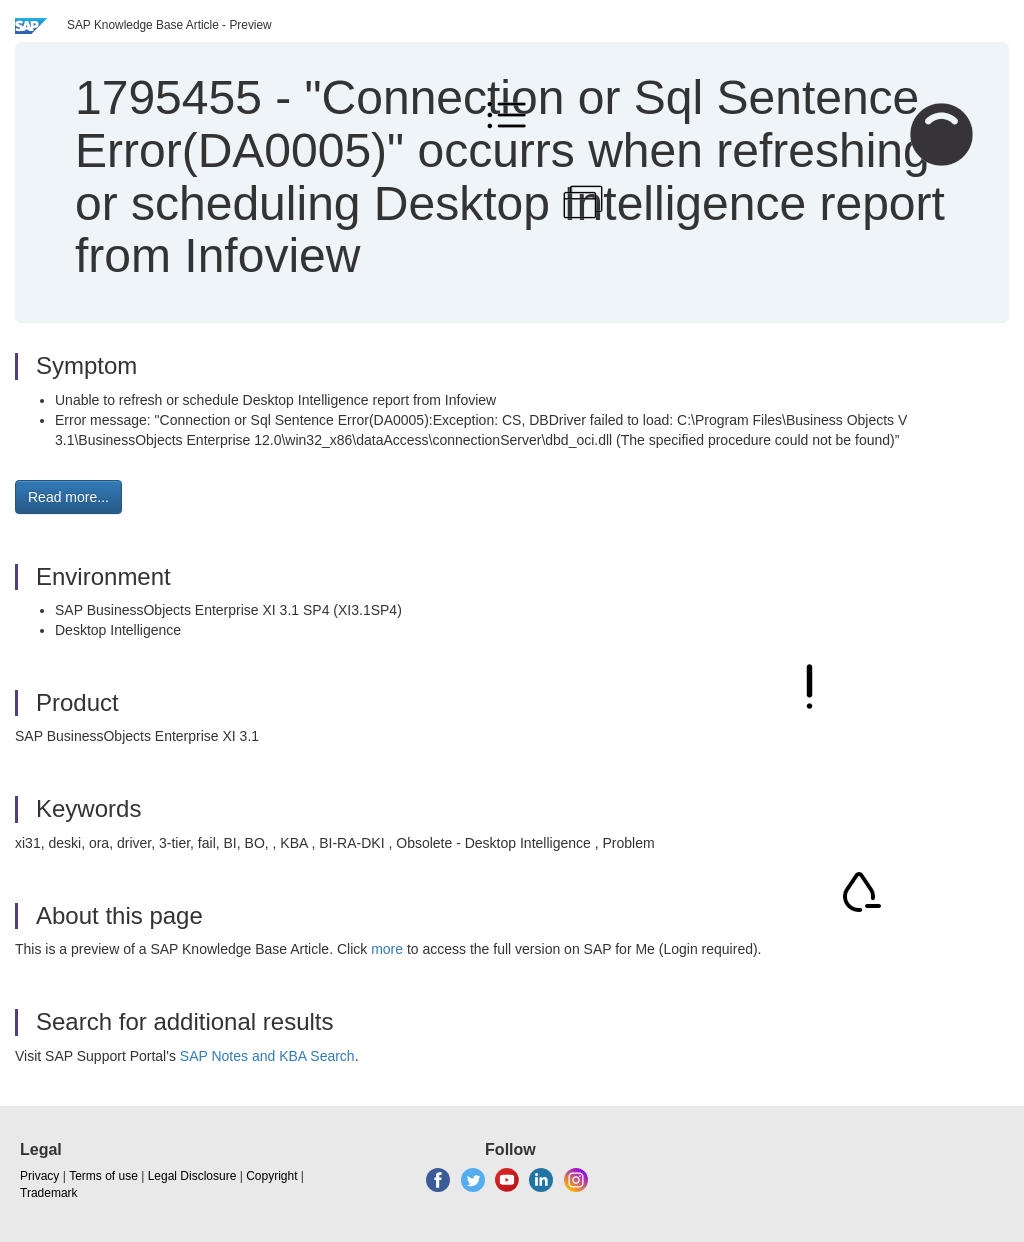 This screenshot has width=1024, height=1242. What do you see at coordinates (941, 134) in the screenshot?
I see `apply inner shadow effect to top edge` at bounding box center [941, 134].